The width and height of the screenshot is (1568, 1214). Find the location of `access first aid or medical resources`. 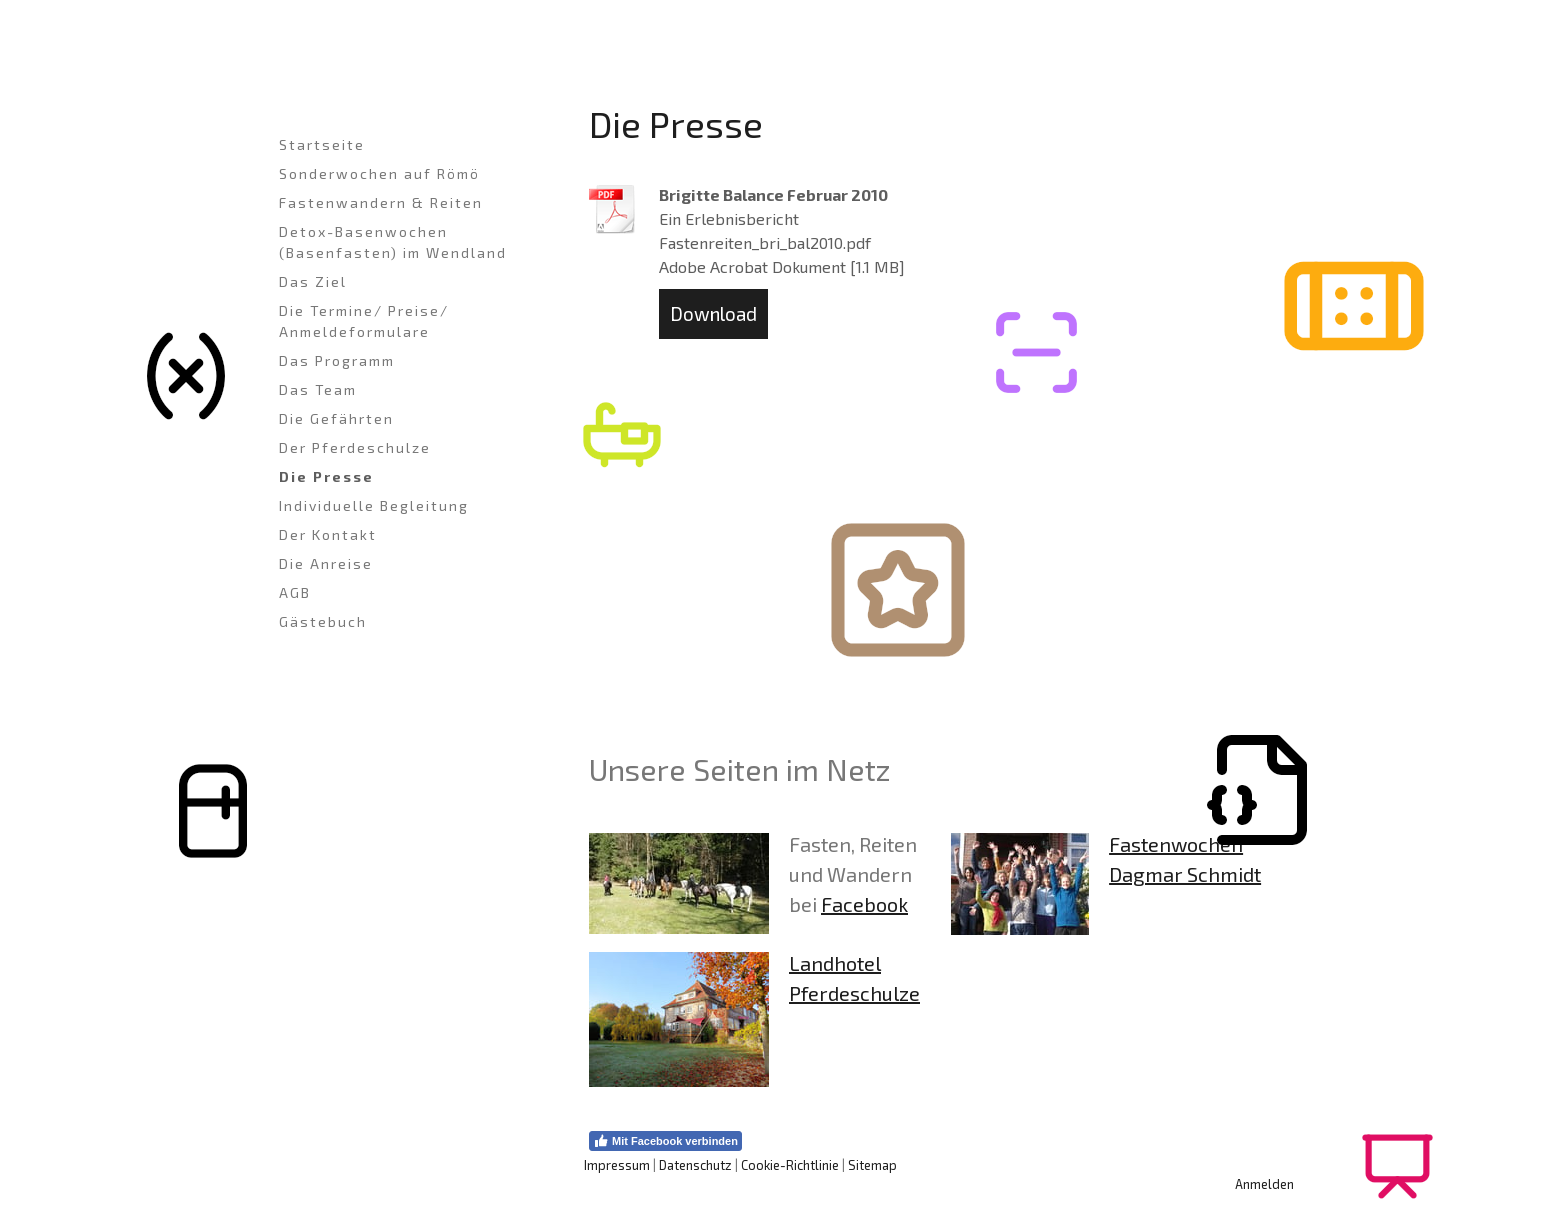

access first aid or medical resources is located at coordinates (1354, 306).